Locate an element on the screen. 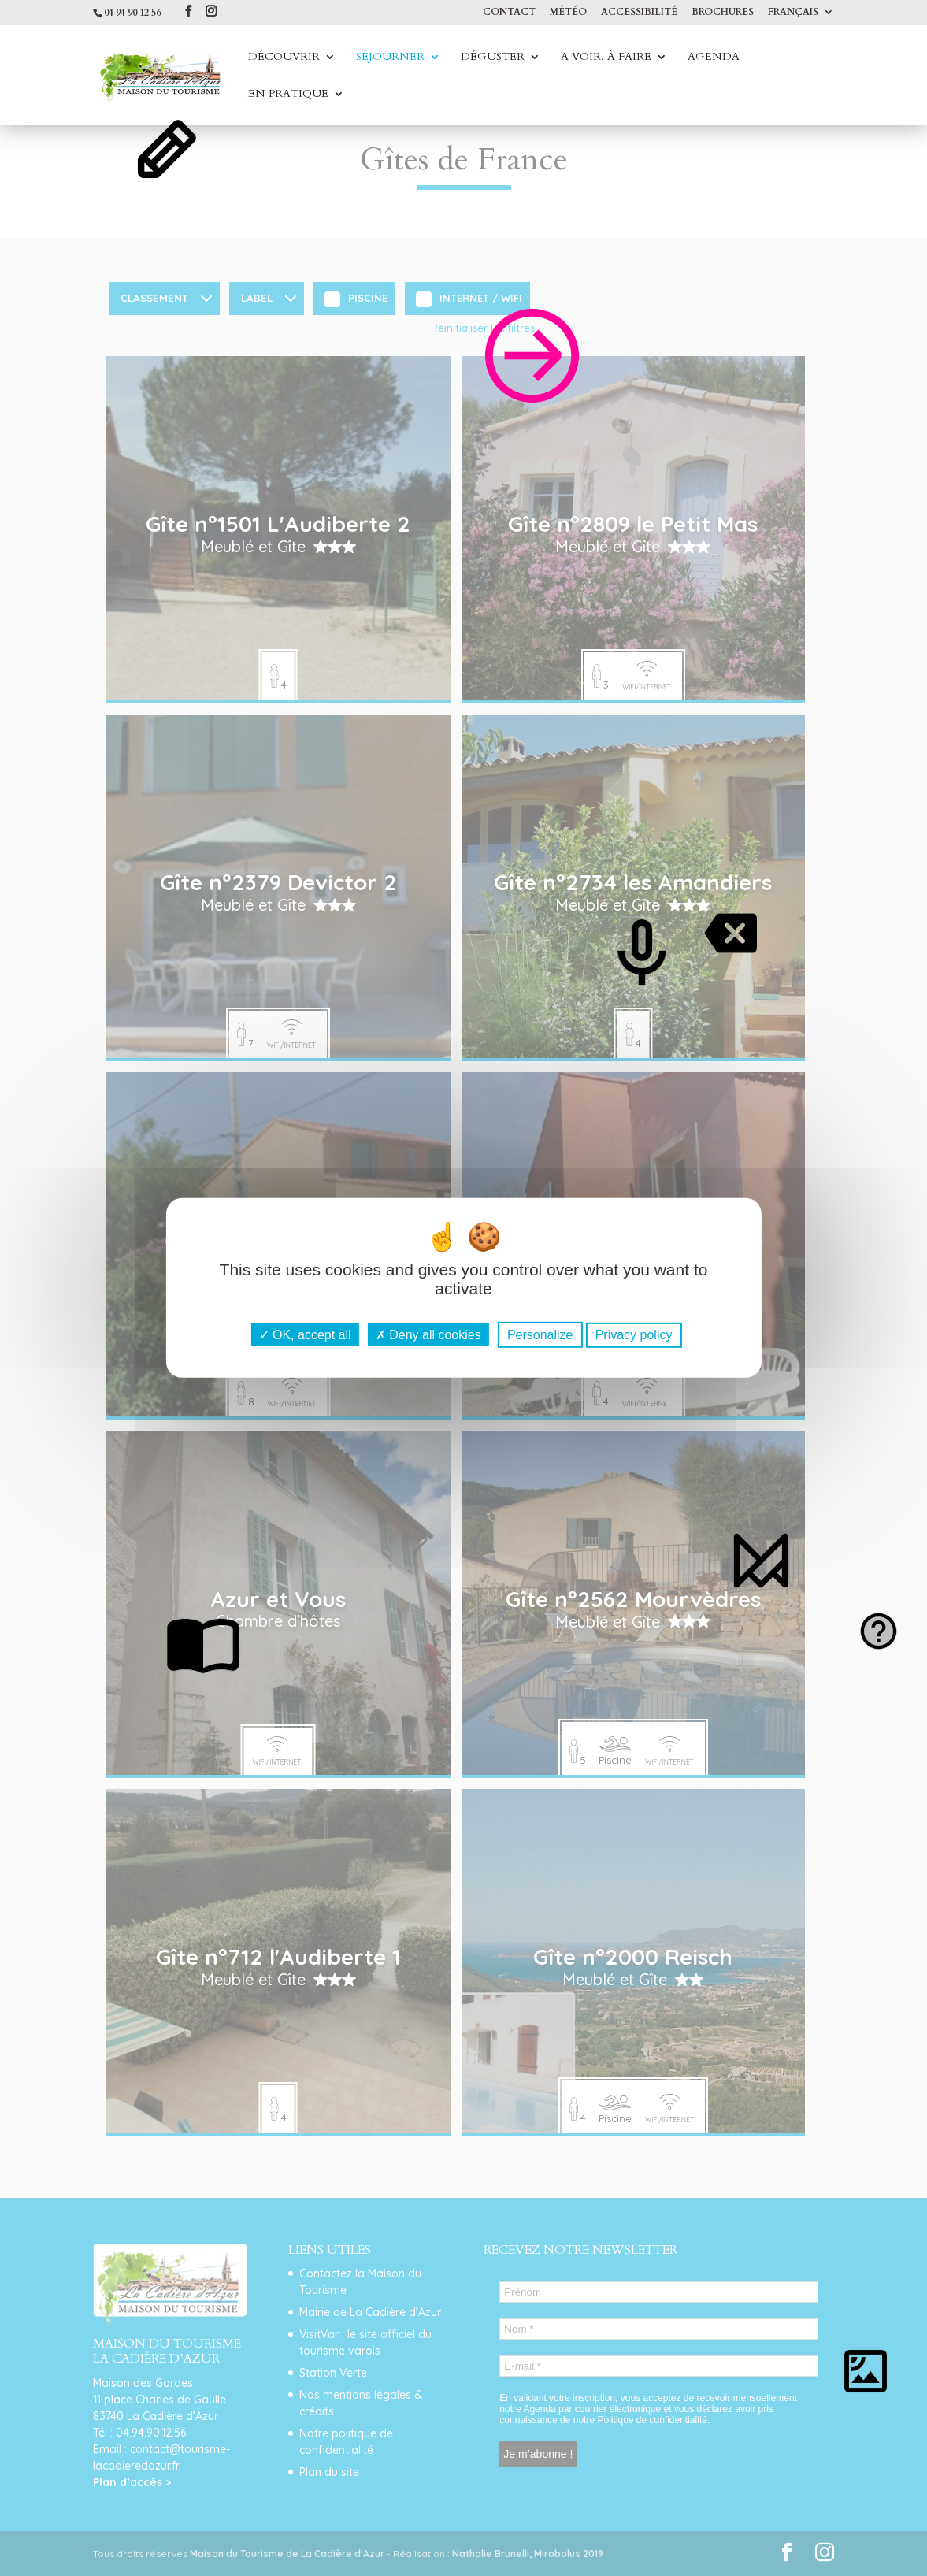 The image size is (927, 2576). delete the last character entered is located at coordinates (730, 933).